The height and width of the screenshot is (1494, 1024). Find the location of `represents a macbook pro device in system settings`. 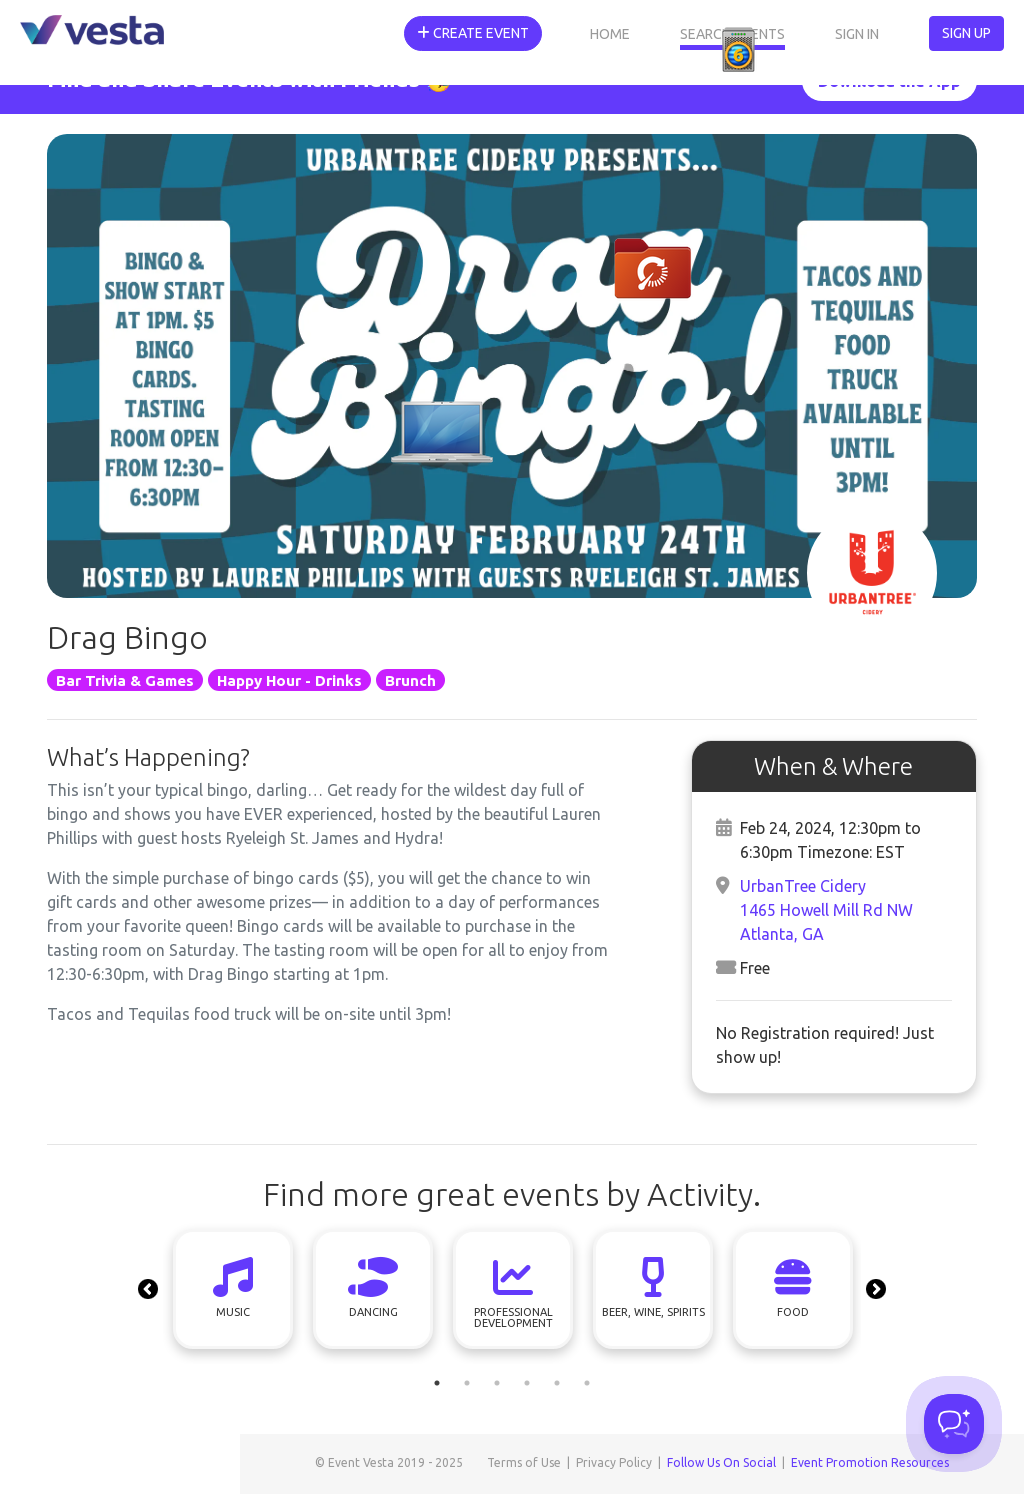

represents a macbook pro device in system settings is located at coordinates (442, 429).